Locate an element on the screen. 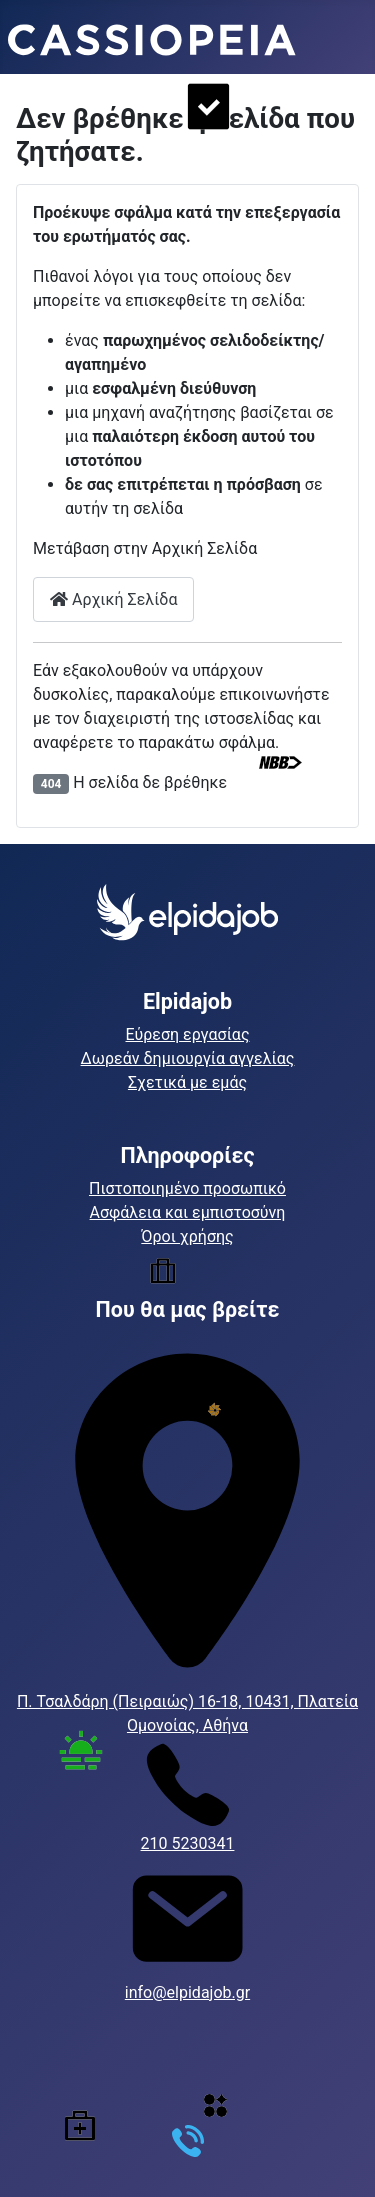 The width and height of the screenshot is (375, 2197). access first aid or medical resources is located at coordinates (80, 2127).